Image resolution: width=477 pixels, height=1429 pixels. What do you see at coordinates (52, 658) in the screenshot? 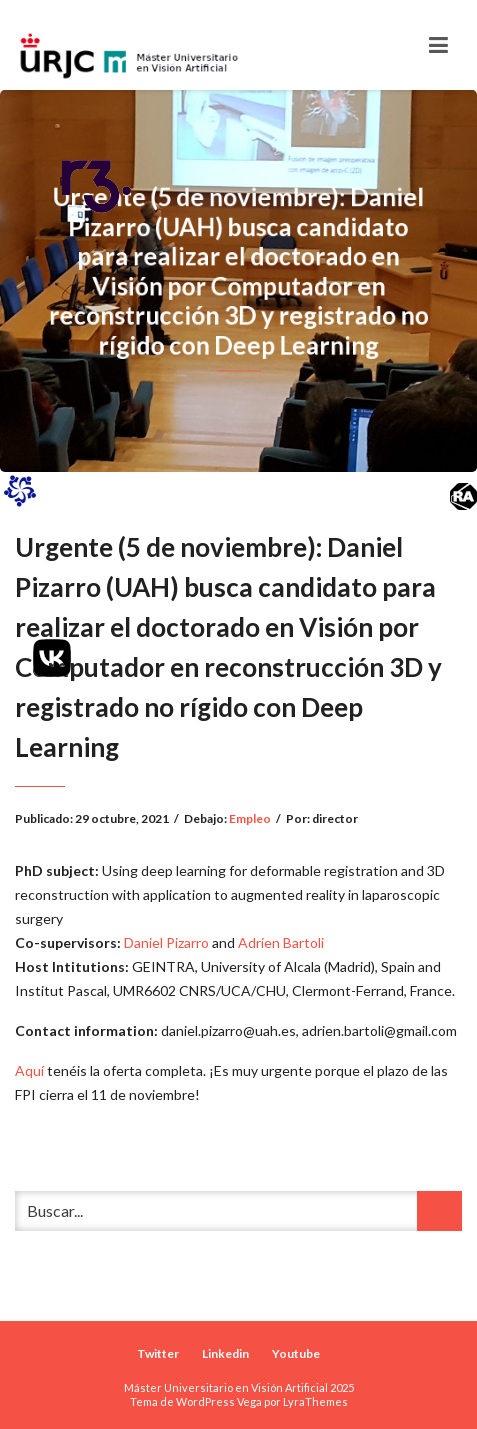
I see `open VK social network app` at bounding box center [52, 658].